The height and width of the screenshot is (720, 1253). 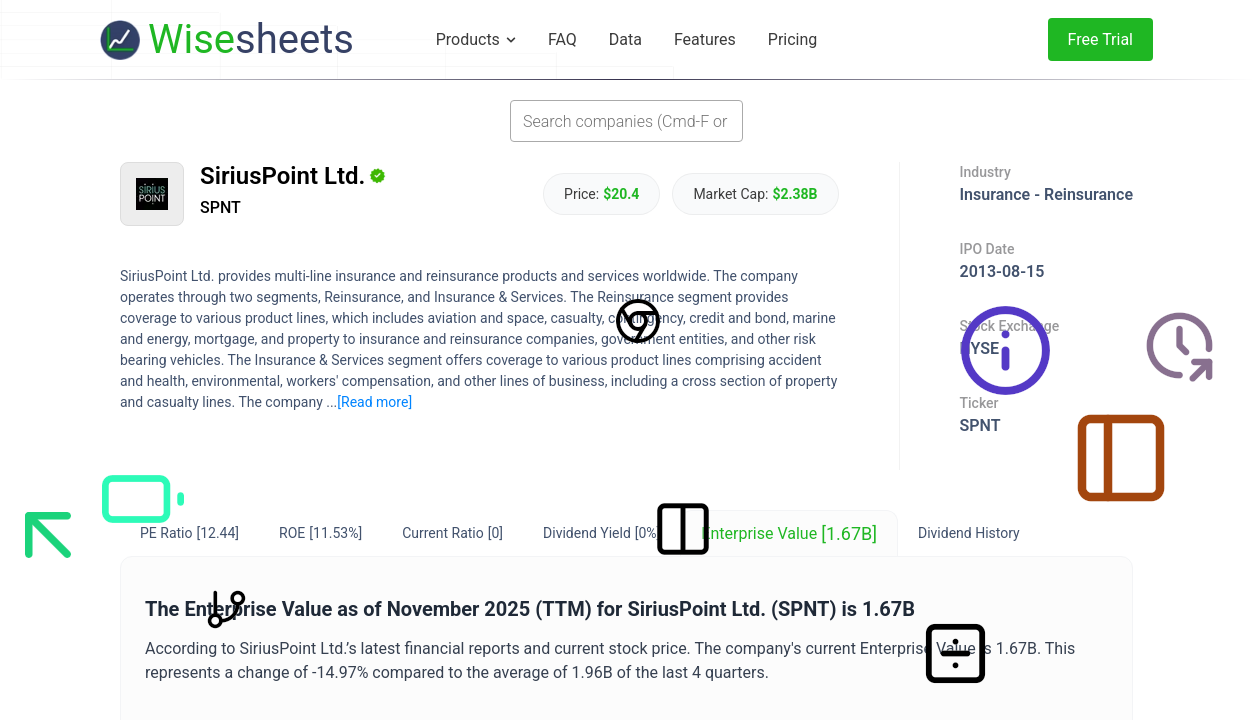 I want to click on indicates current battery level, so click(x=143, y=499).